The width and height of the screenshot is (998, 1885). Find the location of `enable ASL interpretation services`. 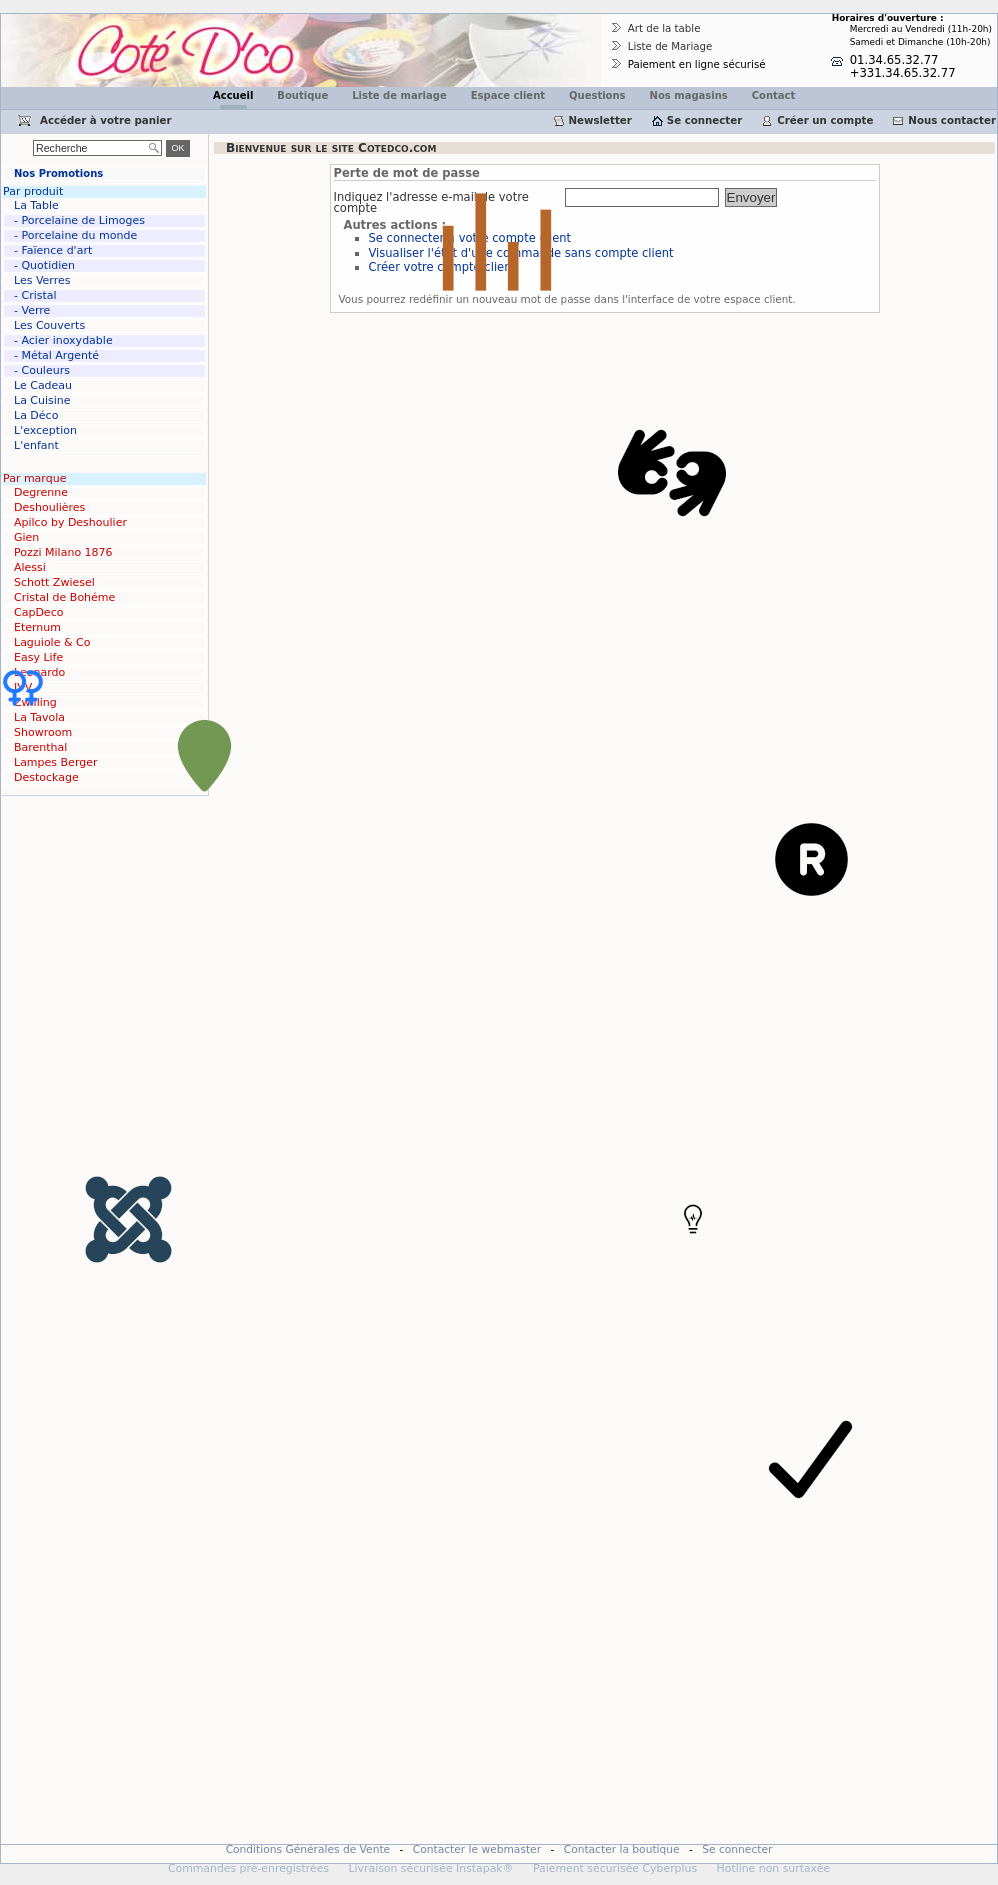

enable ASL interpretation services is located at coordinates (672, 473).